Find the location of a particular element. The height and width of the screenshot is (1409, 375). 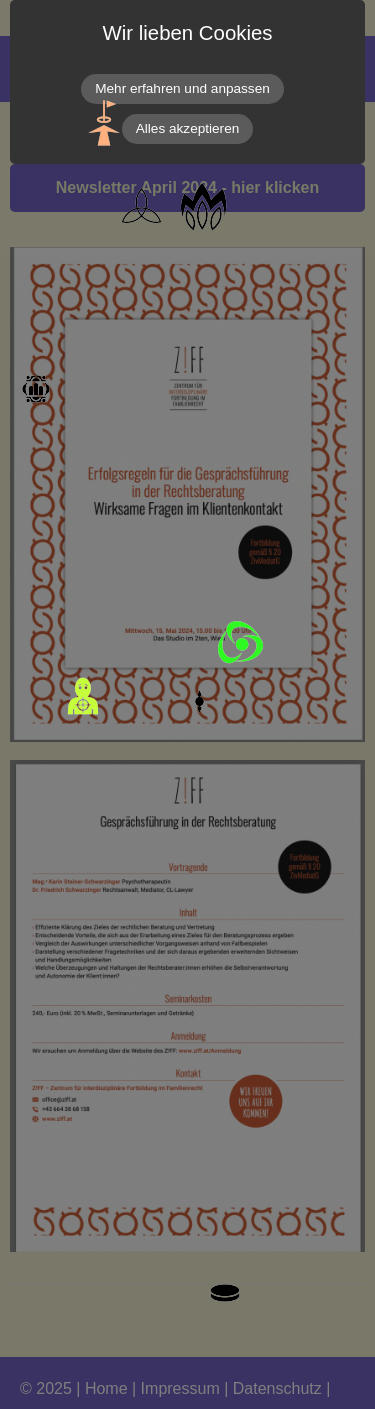

view global analytics or statistics is located at coordinates (36, 389).